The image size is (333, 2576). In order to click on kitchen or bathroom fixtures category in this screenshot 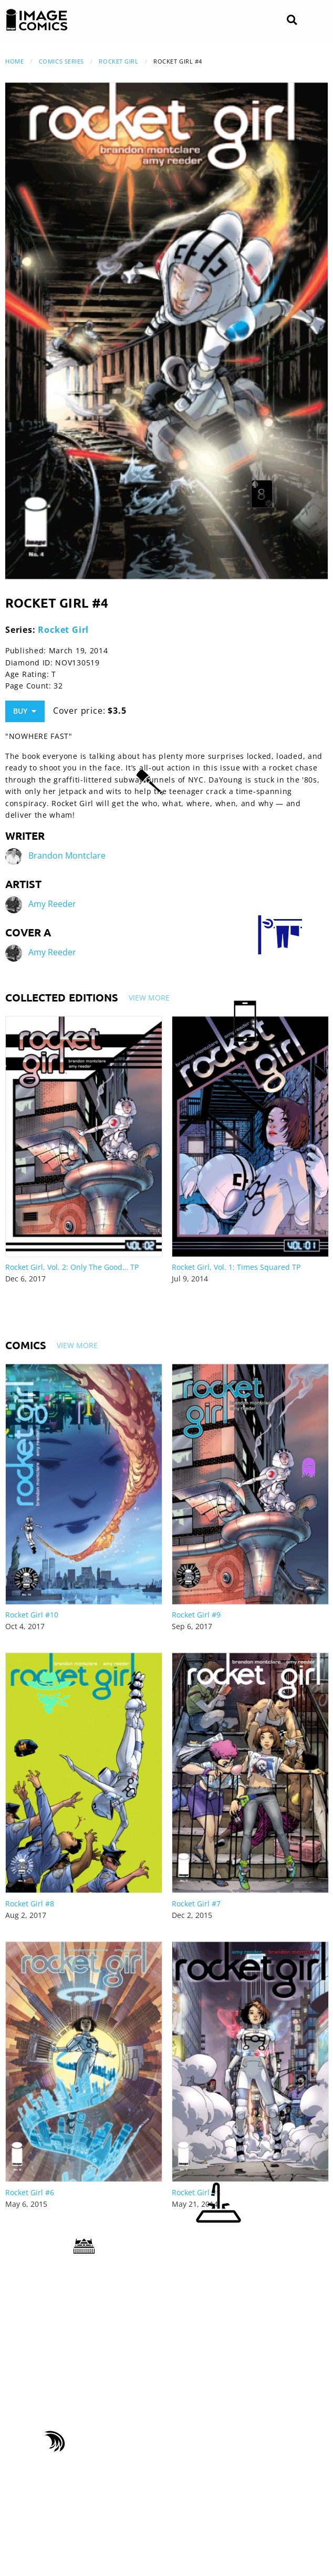, I will do `click(218, 2203)`.